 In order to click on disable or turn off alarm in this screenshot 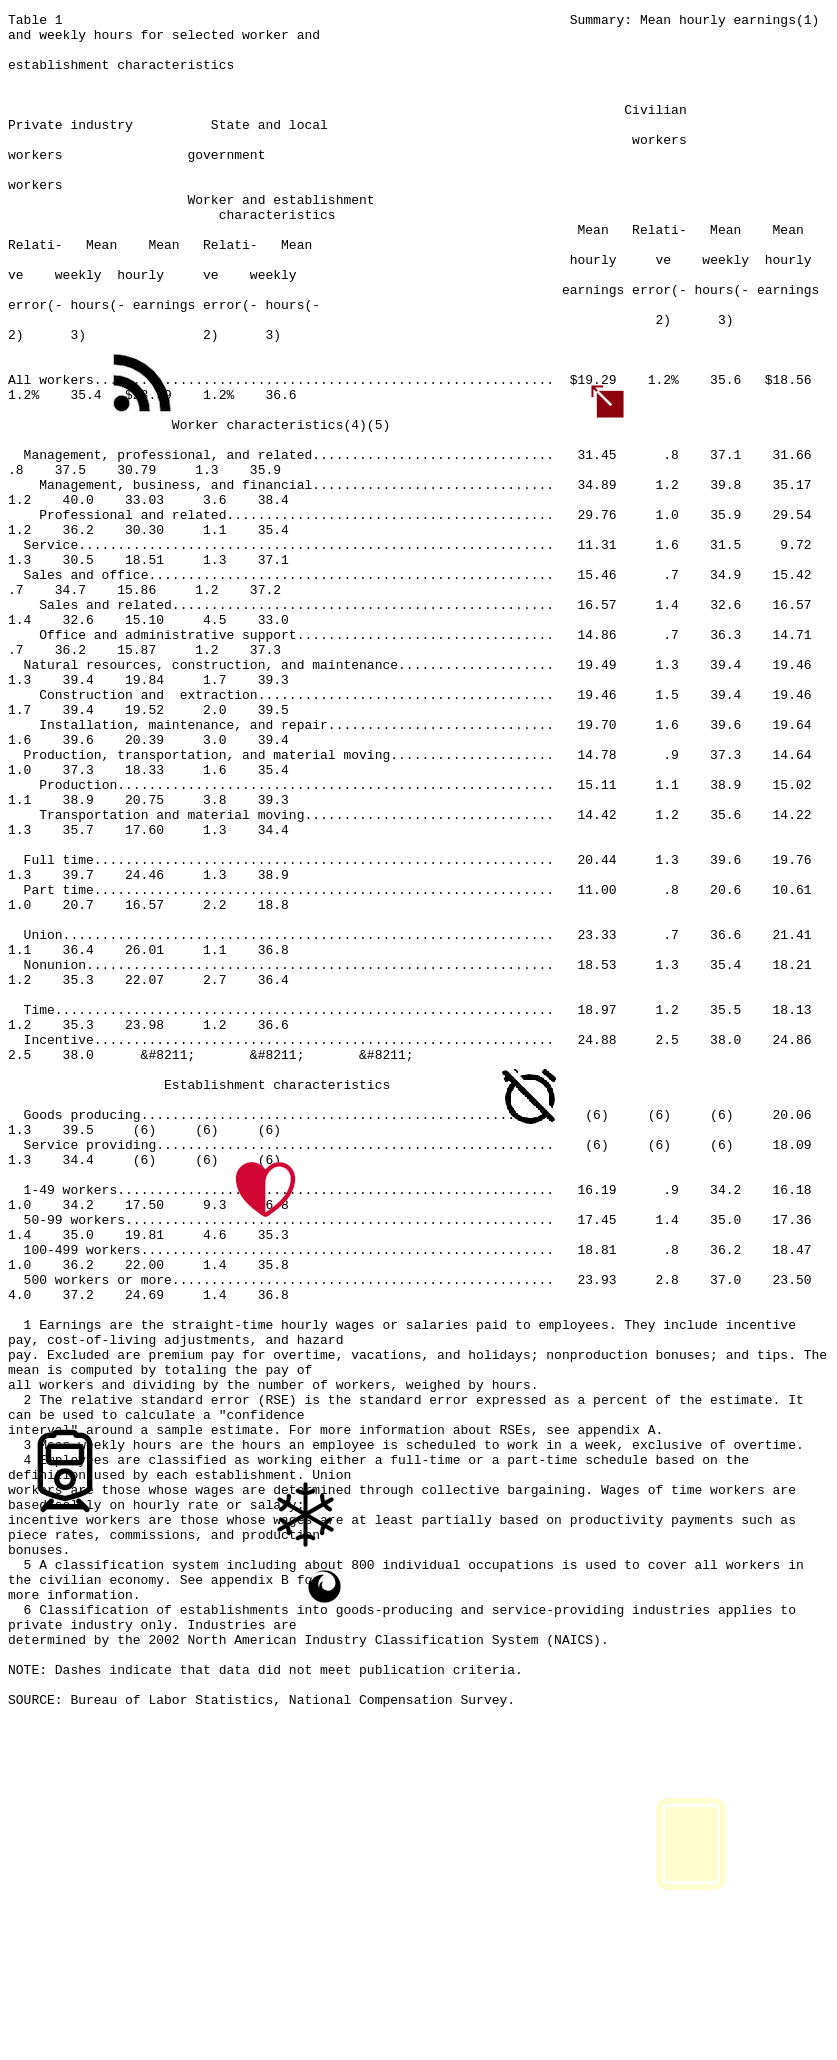, I will do `click(530, 1096)`.